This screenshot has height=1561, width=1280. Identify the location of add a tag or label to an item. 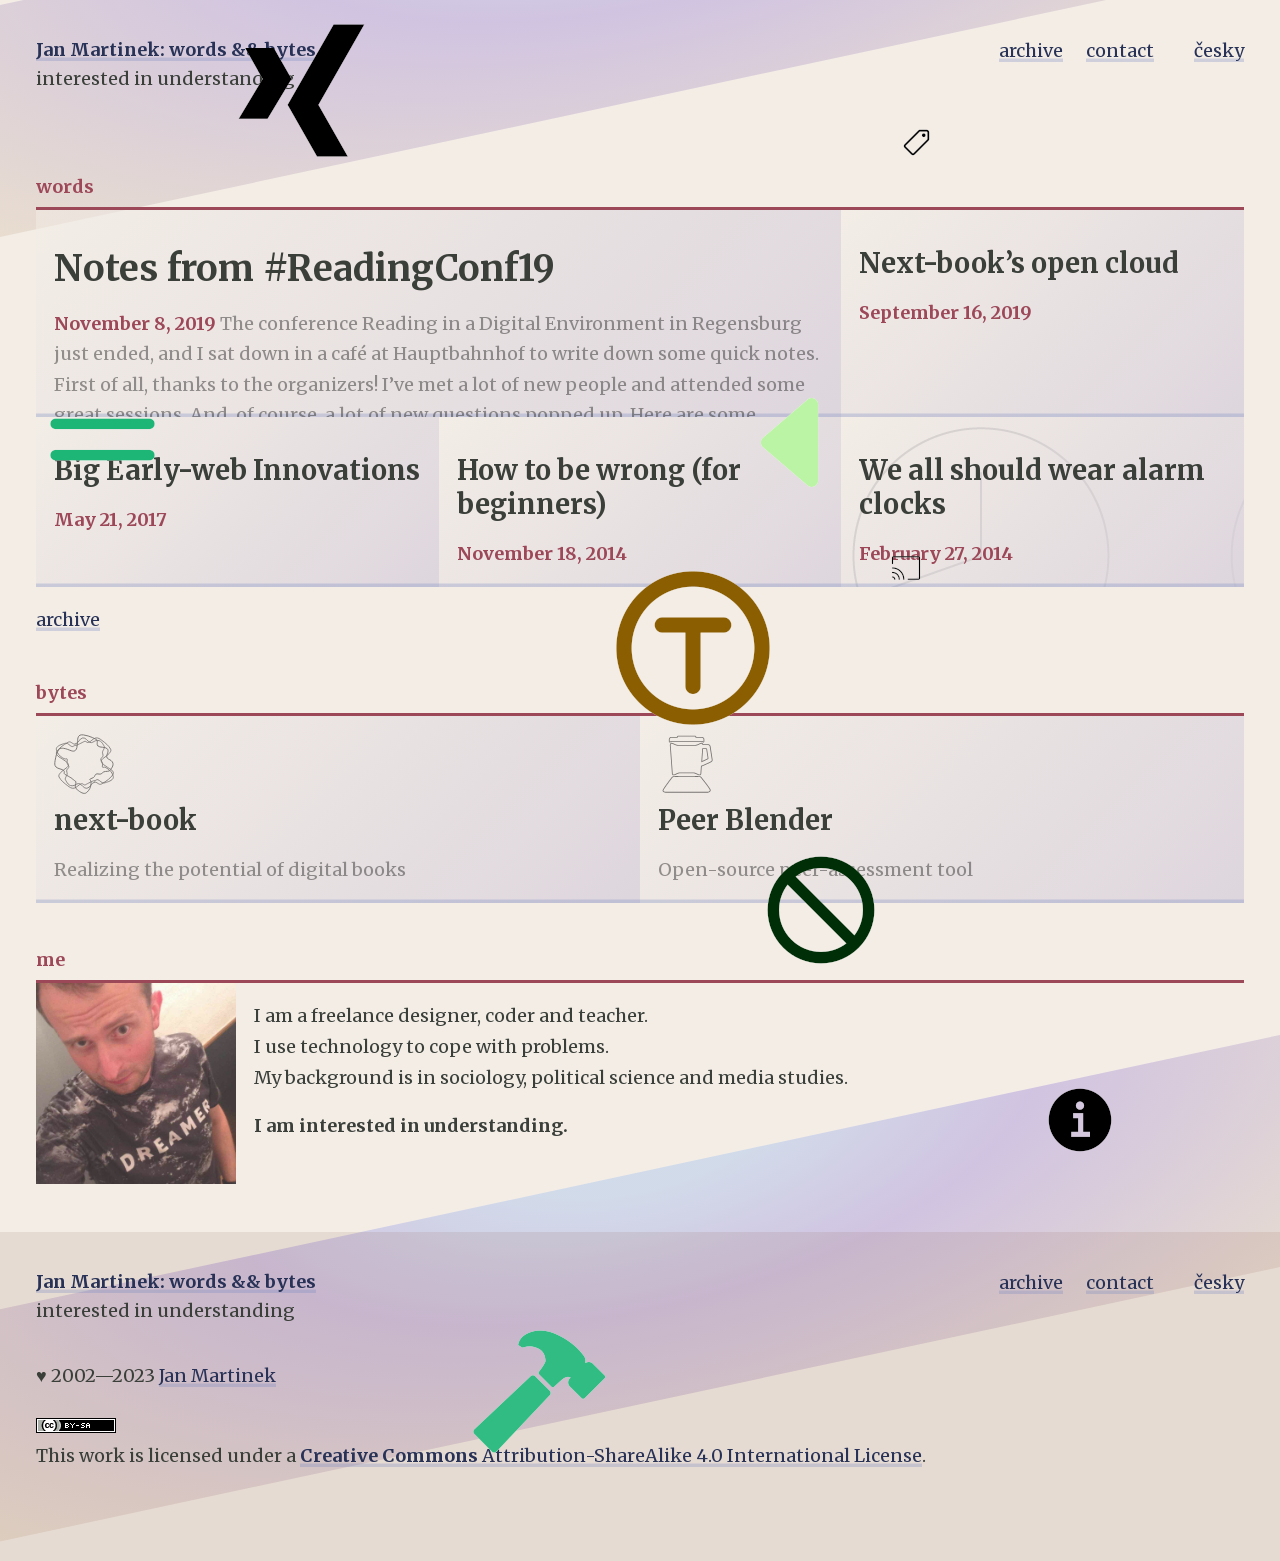
(916, 142).